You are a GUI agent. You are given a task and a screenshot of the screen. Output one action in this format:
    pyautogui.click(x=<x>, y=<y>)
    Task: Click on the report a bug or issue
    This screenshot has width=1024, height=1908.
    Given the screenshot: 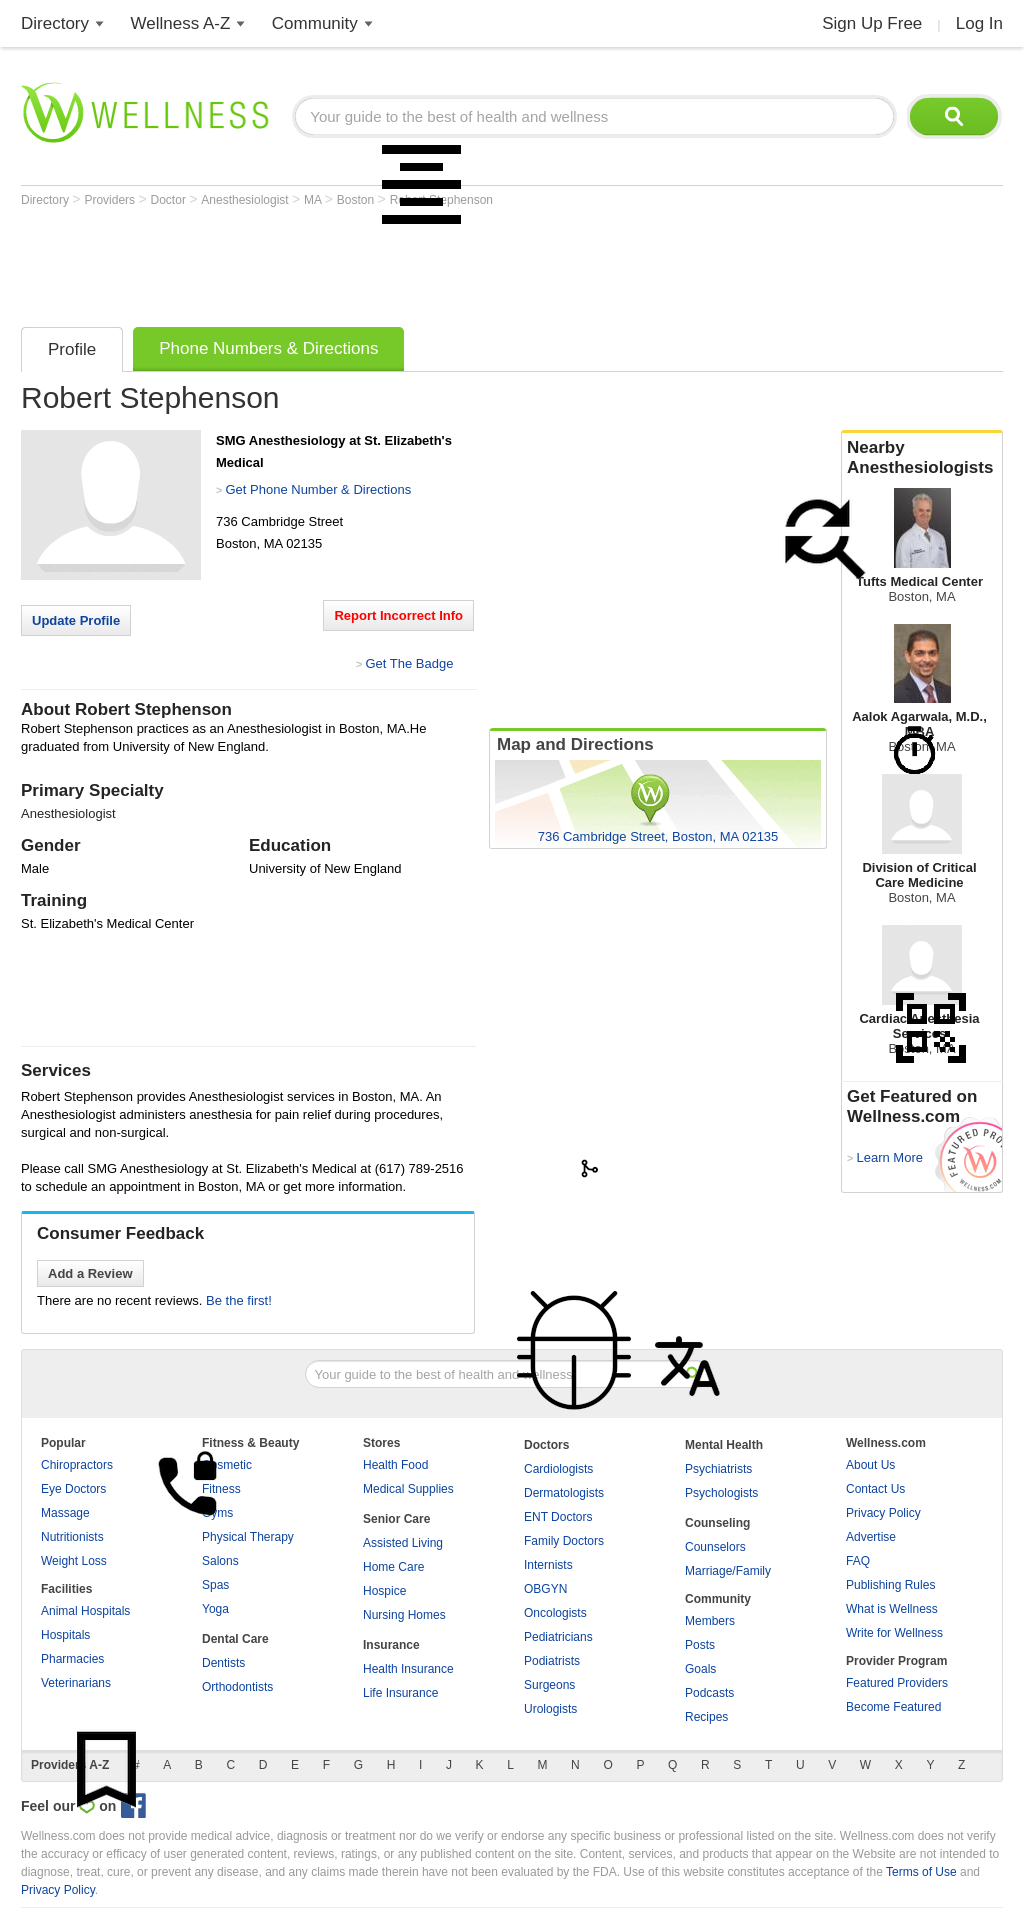 What is the action you would take?
    pyautogui.click(x=574, y=1348)
    